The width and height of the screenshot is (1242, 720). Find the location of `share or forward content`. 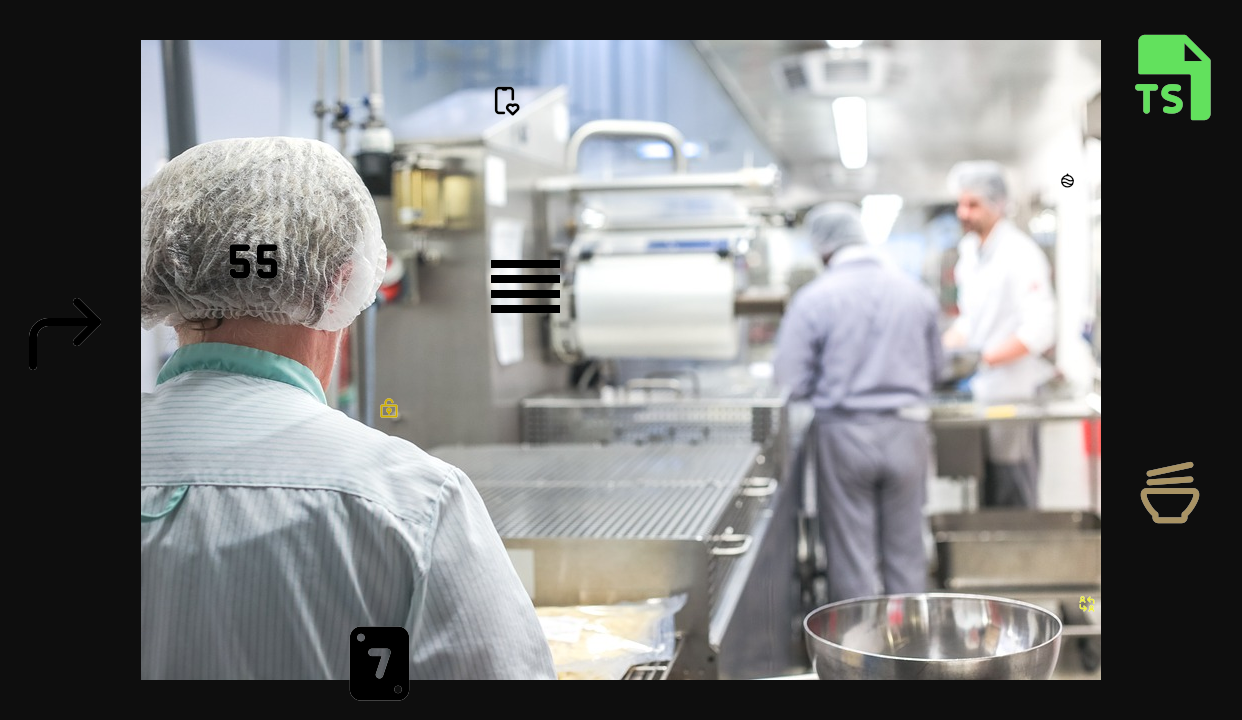

share or forward content is located at coordinates (65, 334).